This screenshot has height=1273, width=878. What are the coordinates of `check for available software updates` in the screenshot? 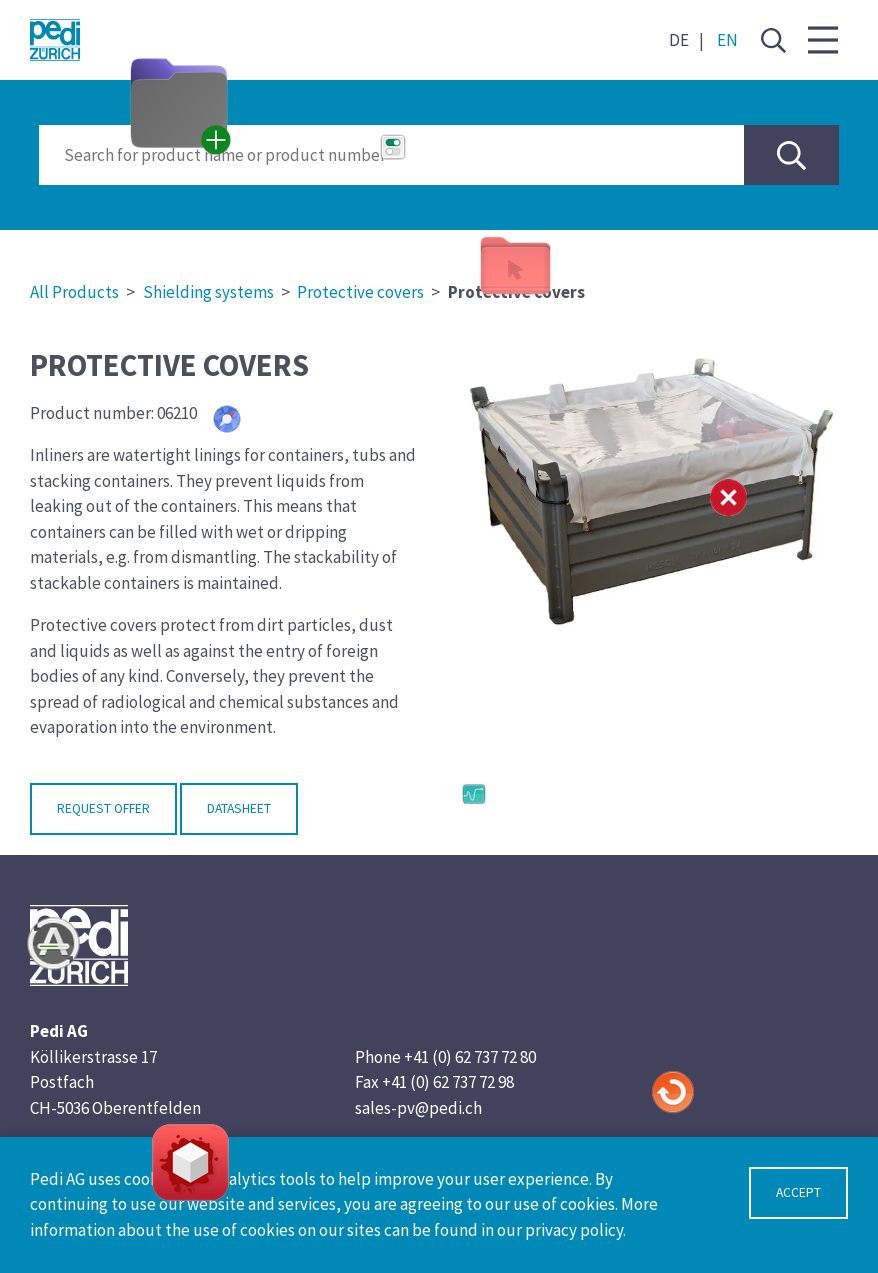 It's located at (53, 943).